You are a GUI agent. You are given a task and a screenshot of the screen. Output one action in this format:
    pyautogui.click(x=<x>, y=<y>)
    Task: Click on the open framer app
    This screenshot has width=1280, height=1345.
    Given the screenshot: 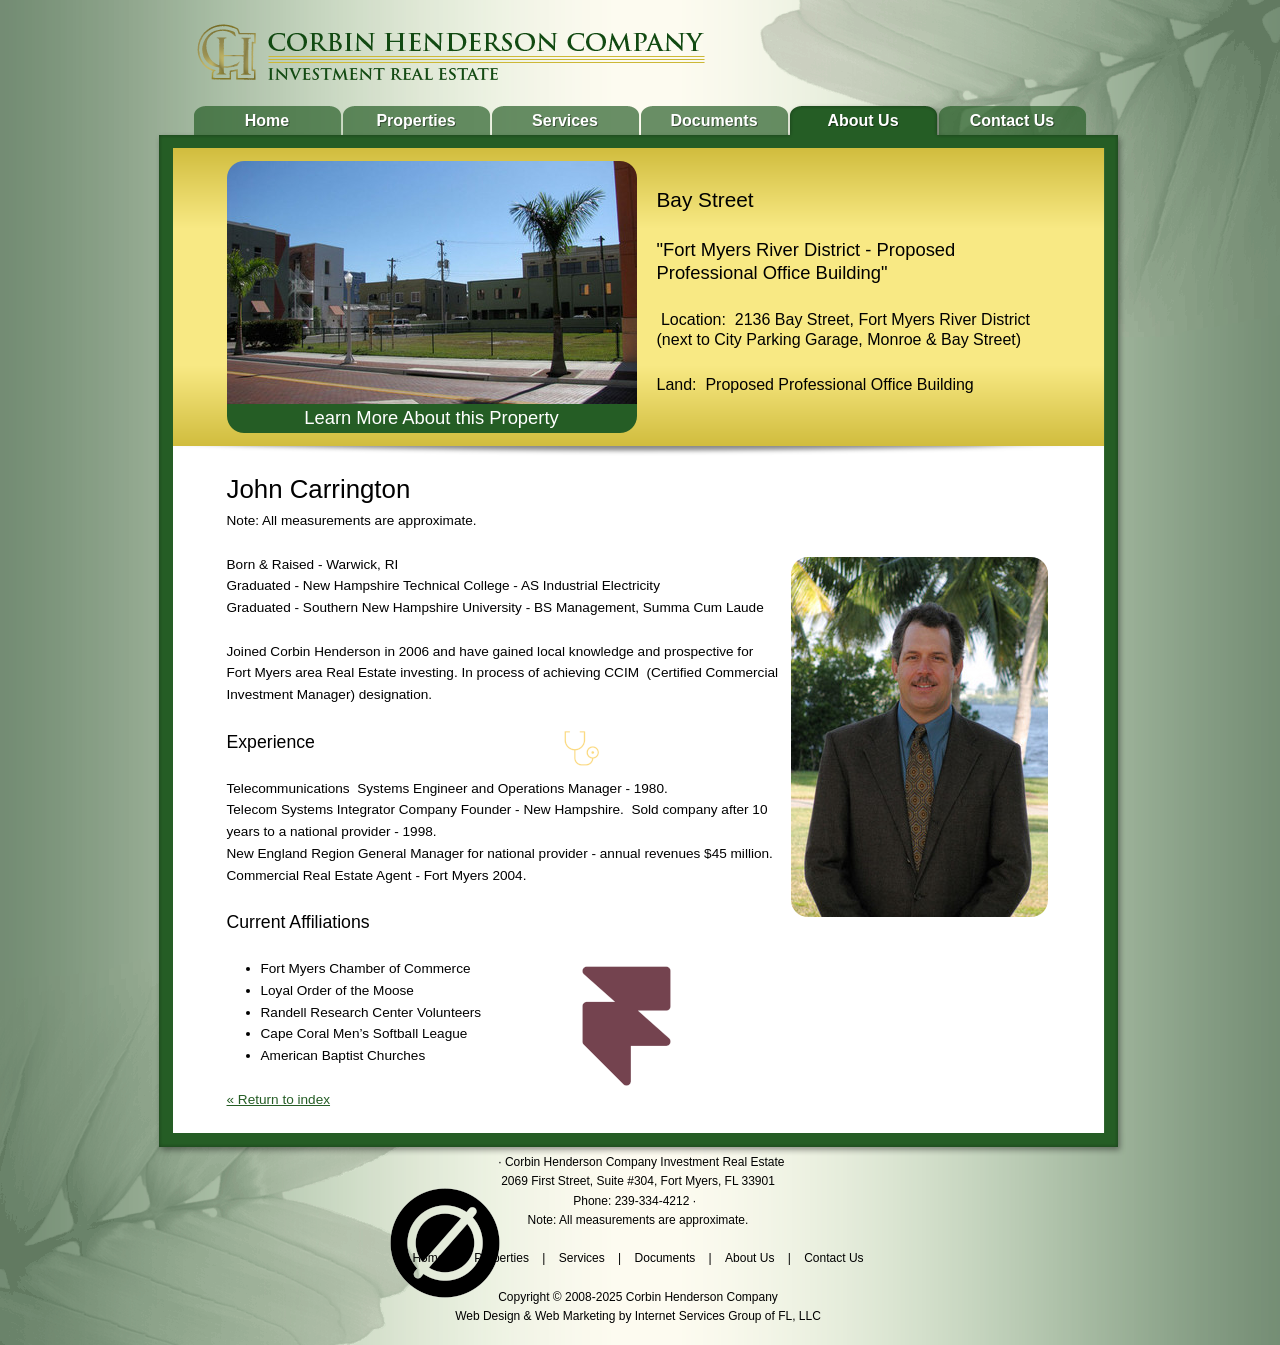 What is the action you would take?
    pyautogui.click(x=626, y=1019)
    